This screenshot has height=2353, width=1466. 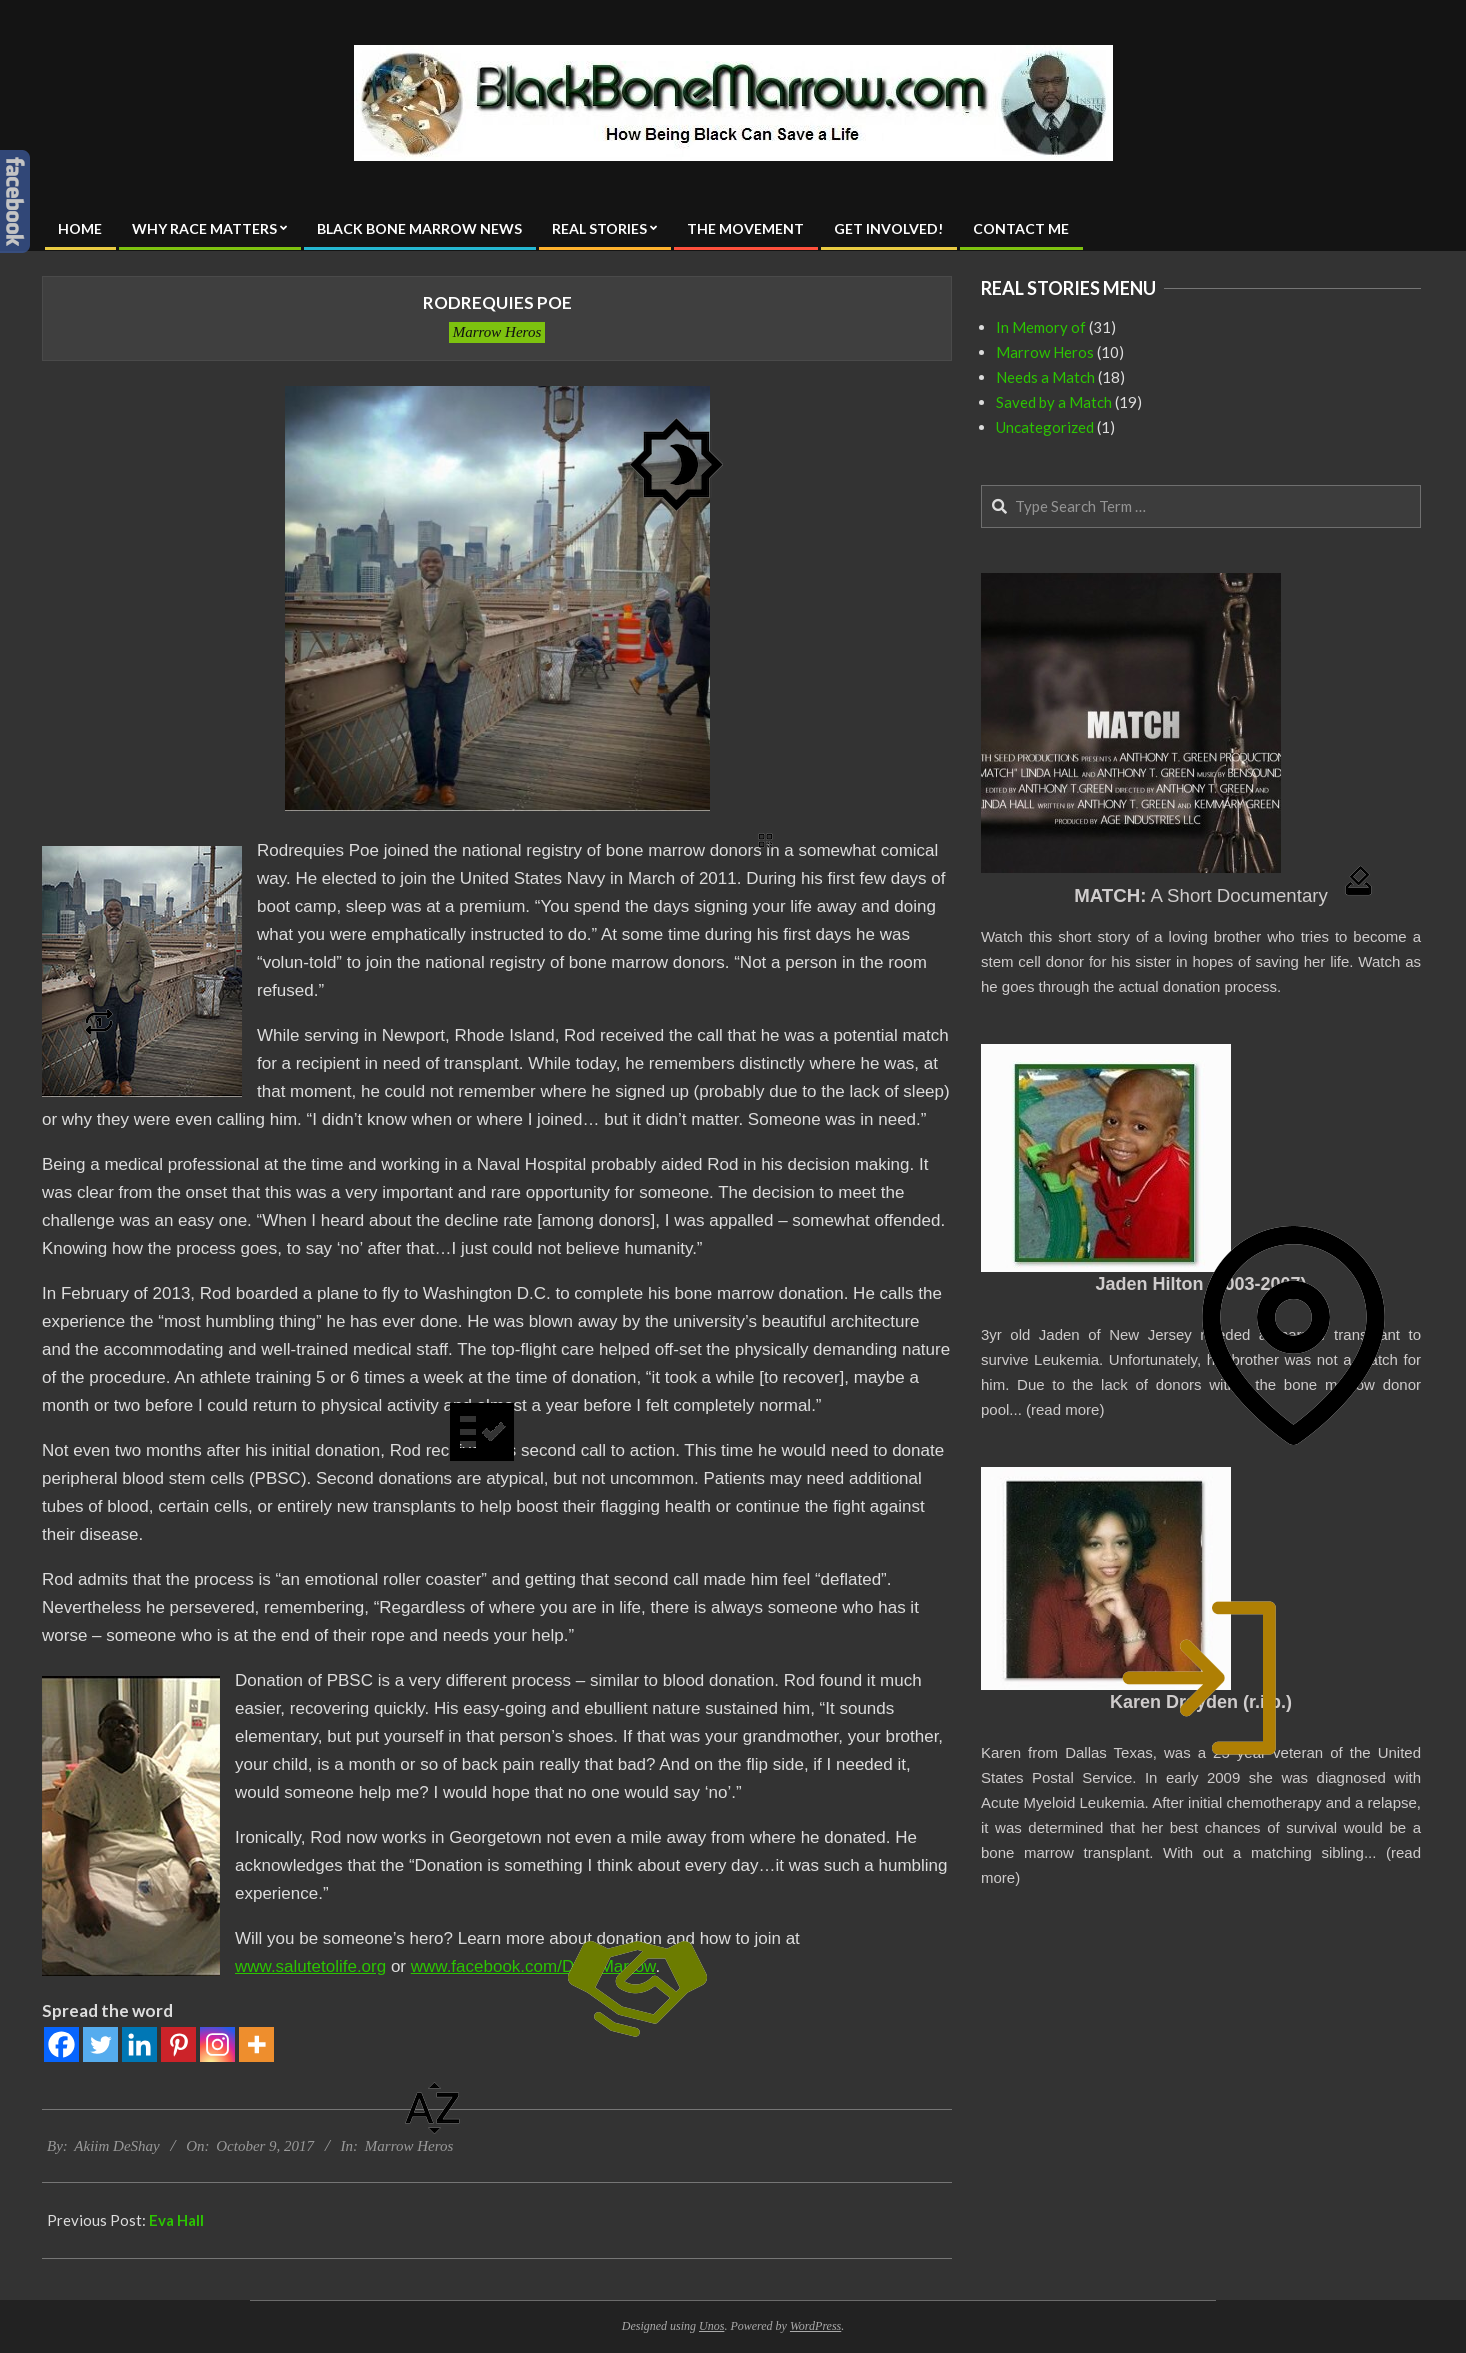 What do you see at coordinates (765, 840) in the screenshot?
I see `scan or generate a QR code` at bounding box center [765, 840].